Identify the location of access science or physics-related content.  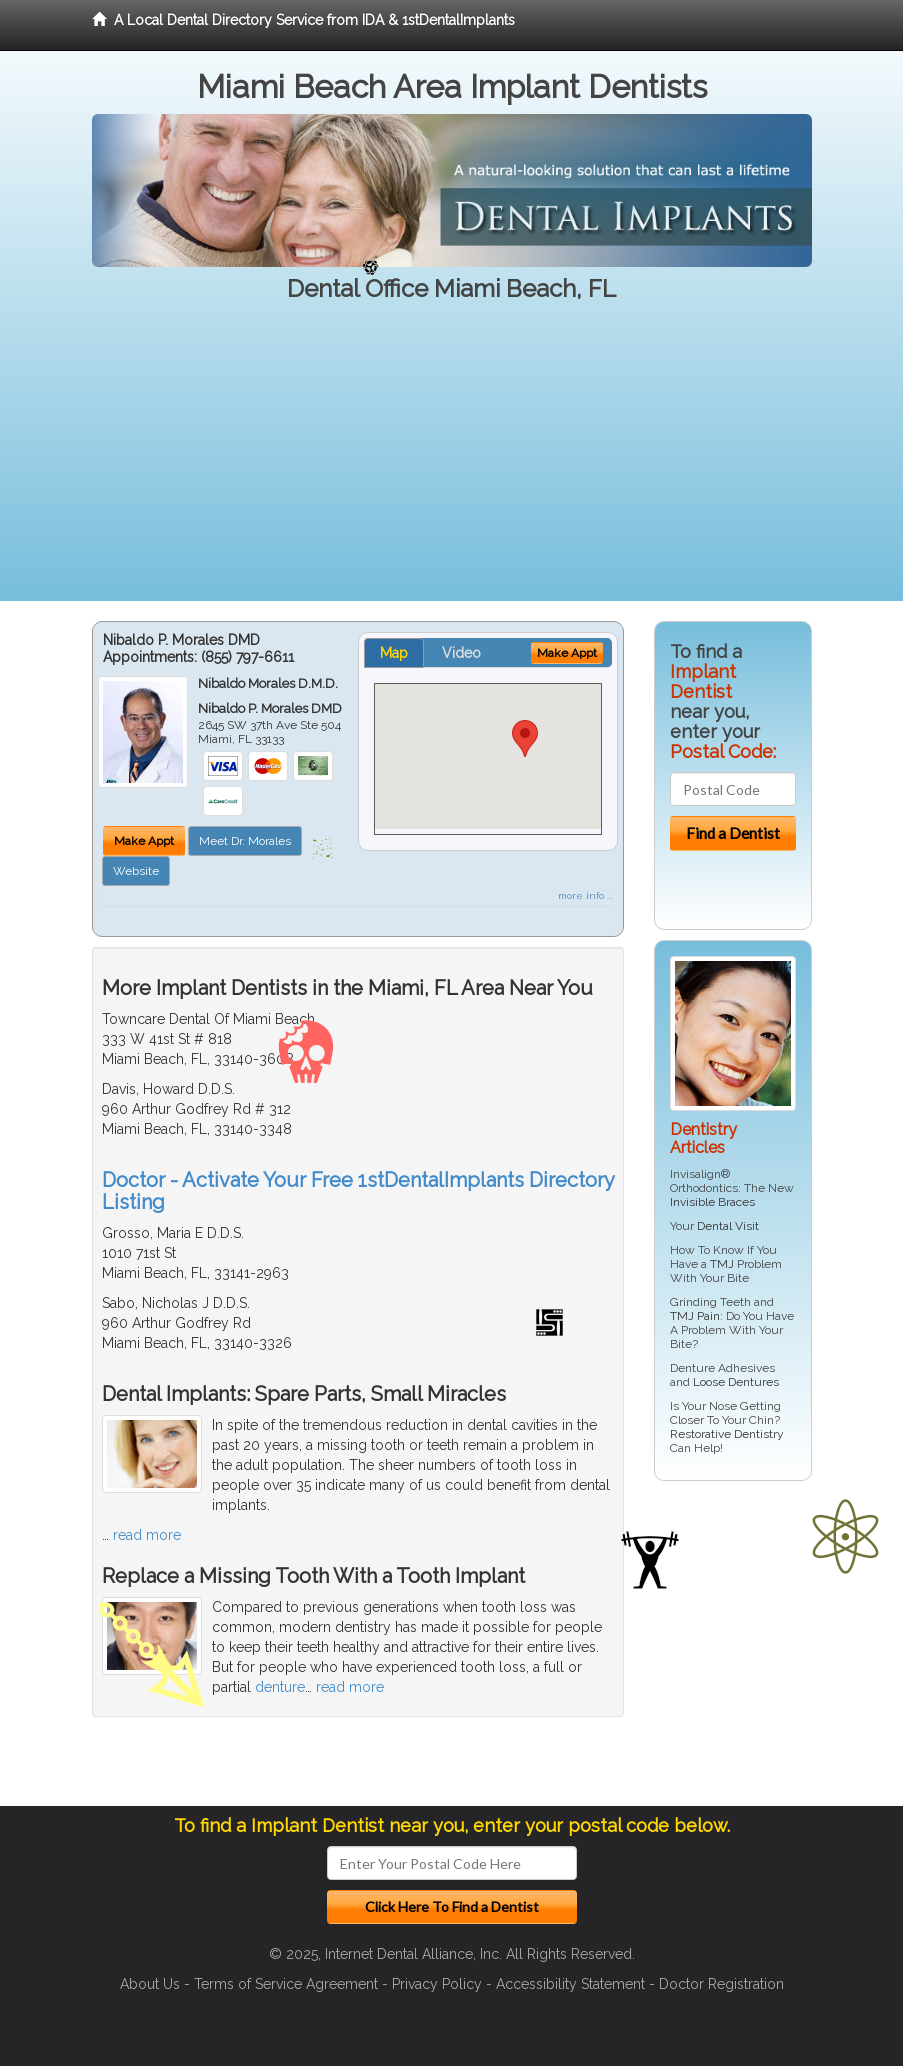
(845, 1536).